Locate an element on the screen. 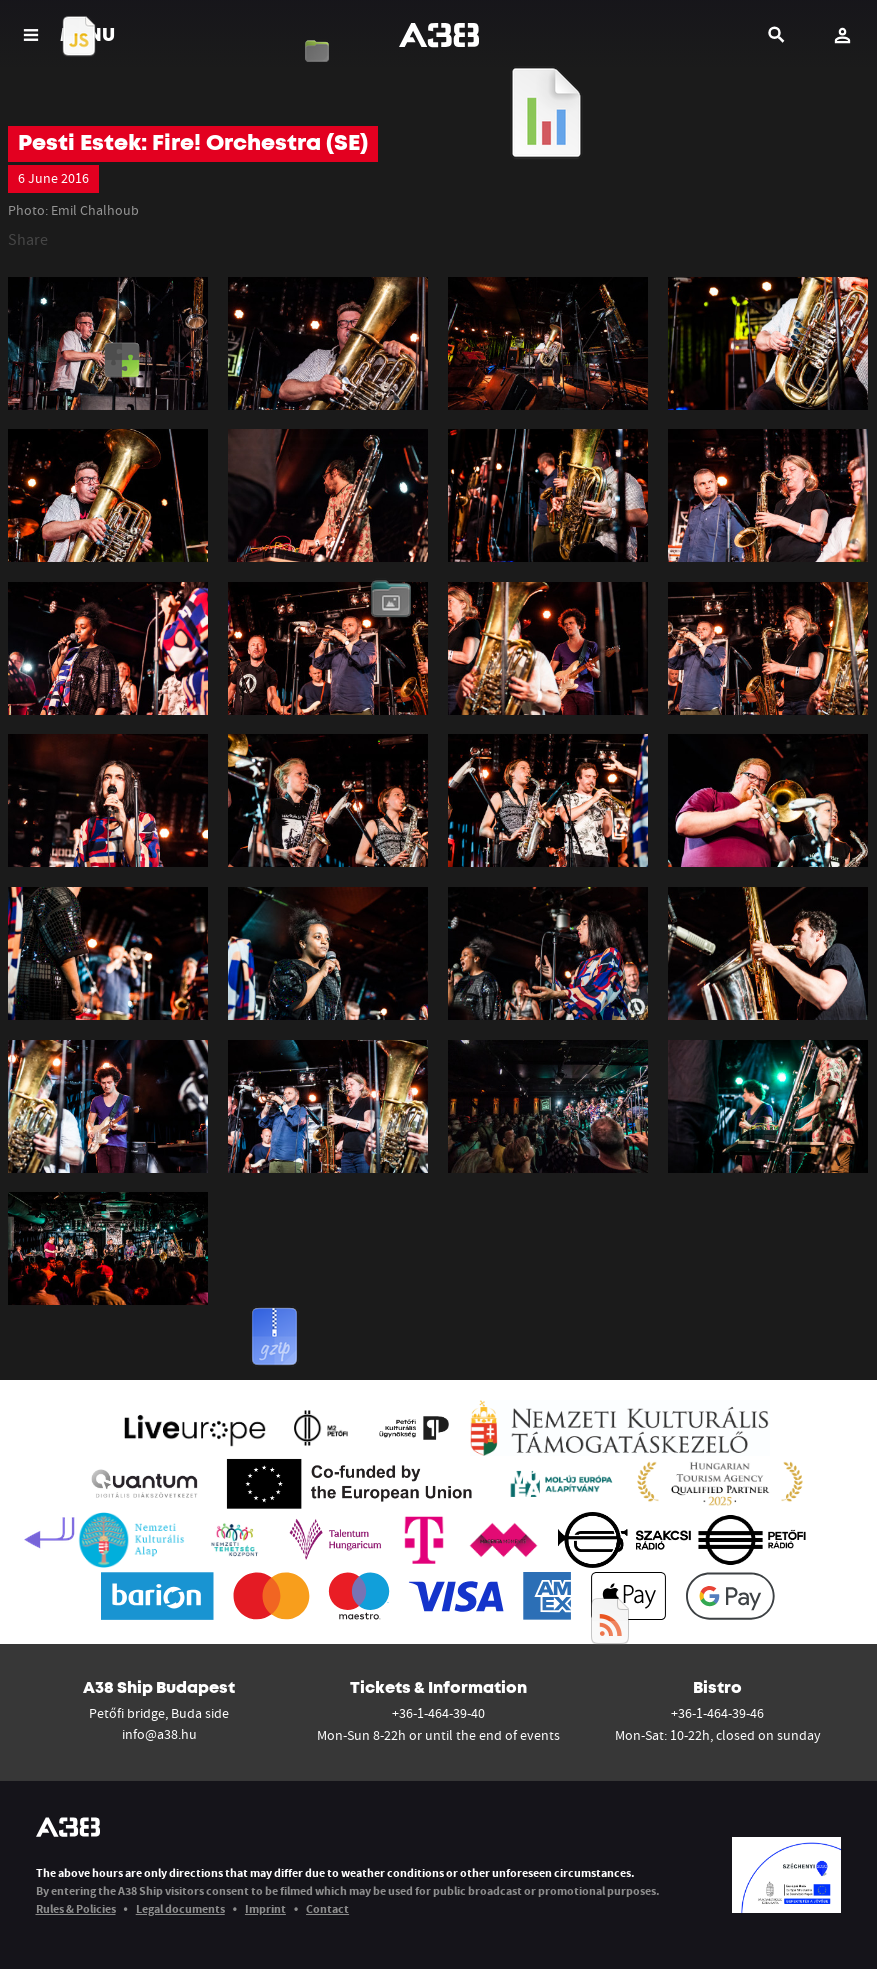  open folder to view contents is located at coordinates (317, 51).